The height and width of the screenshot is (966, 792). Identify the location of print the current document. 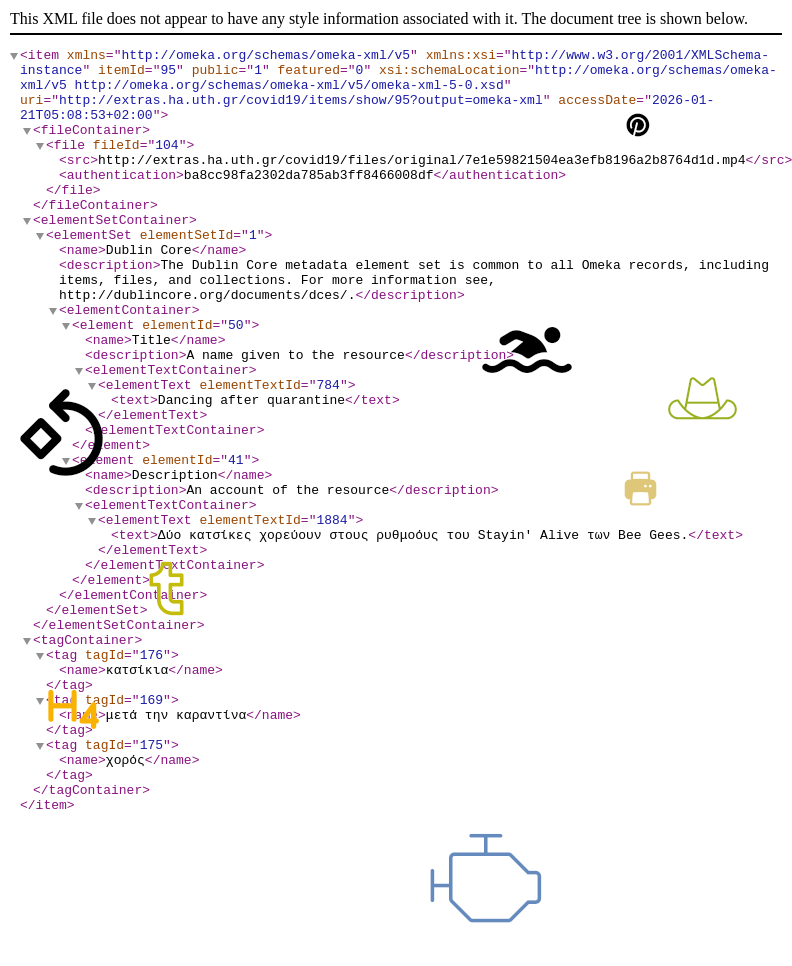
(640, 488).